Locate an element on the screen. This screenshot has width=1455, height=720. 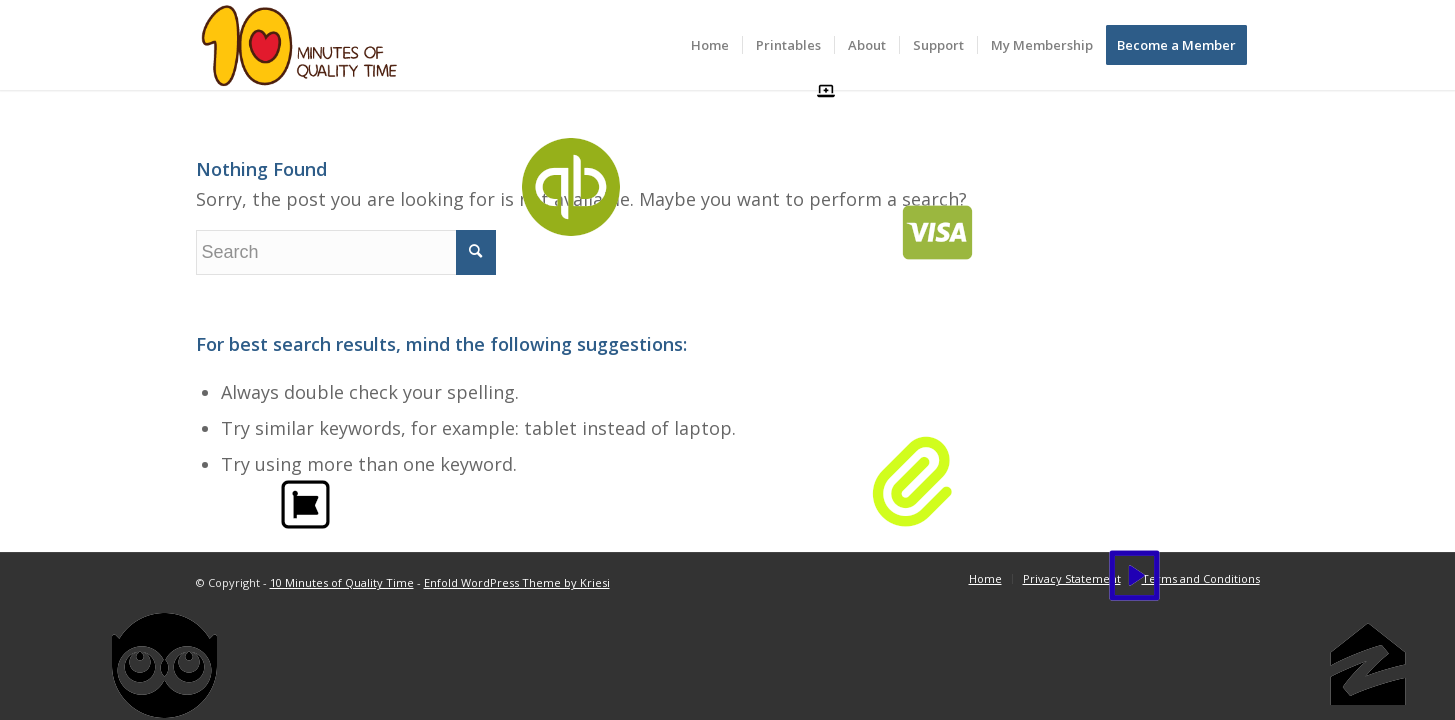
font awesome brand logo is located at coordinates (305, 504).